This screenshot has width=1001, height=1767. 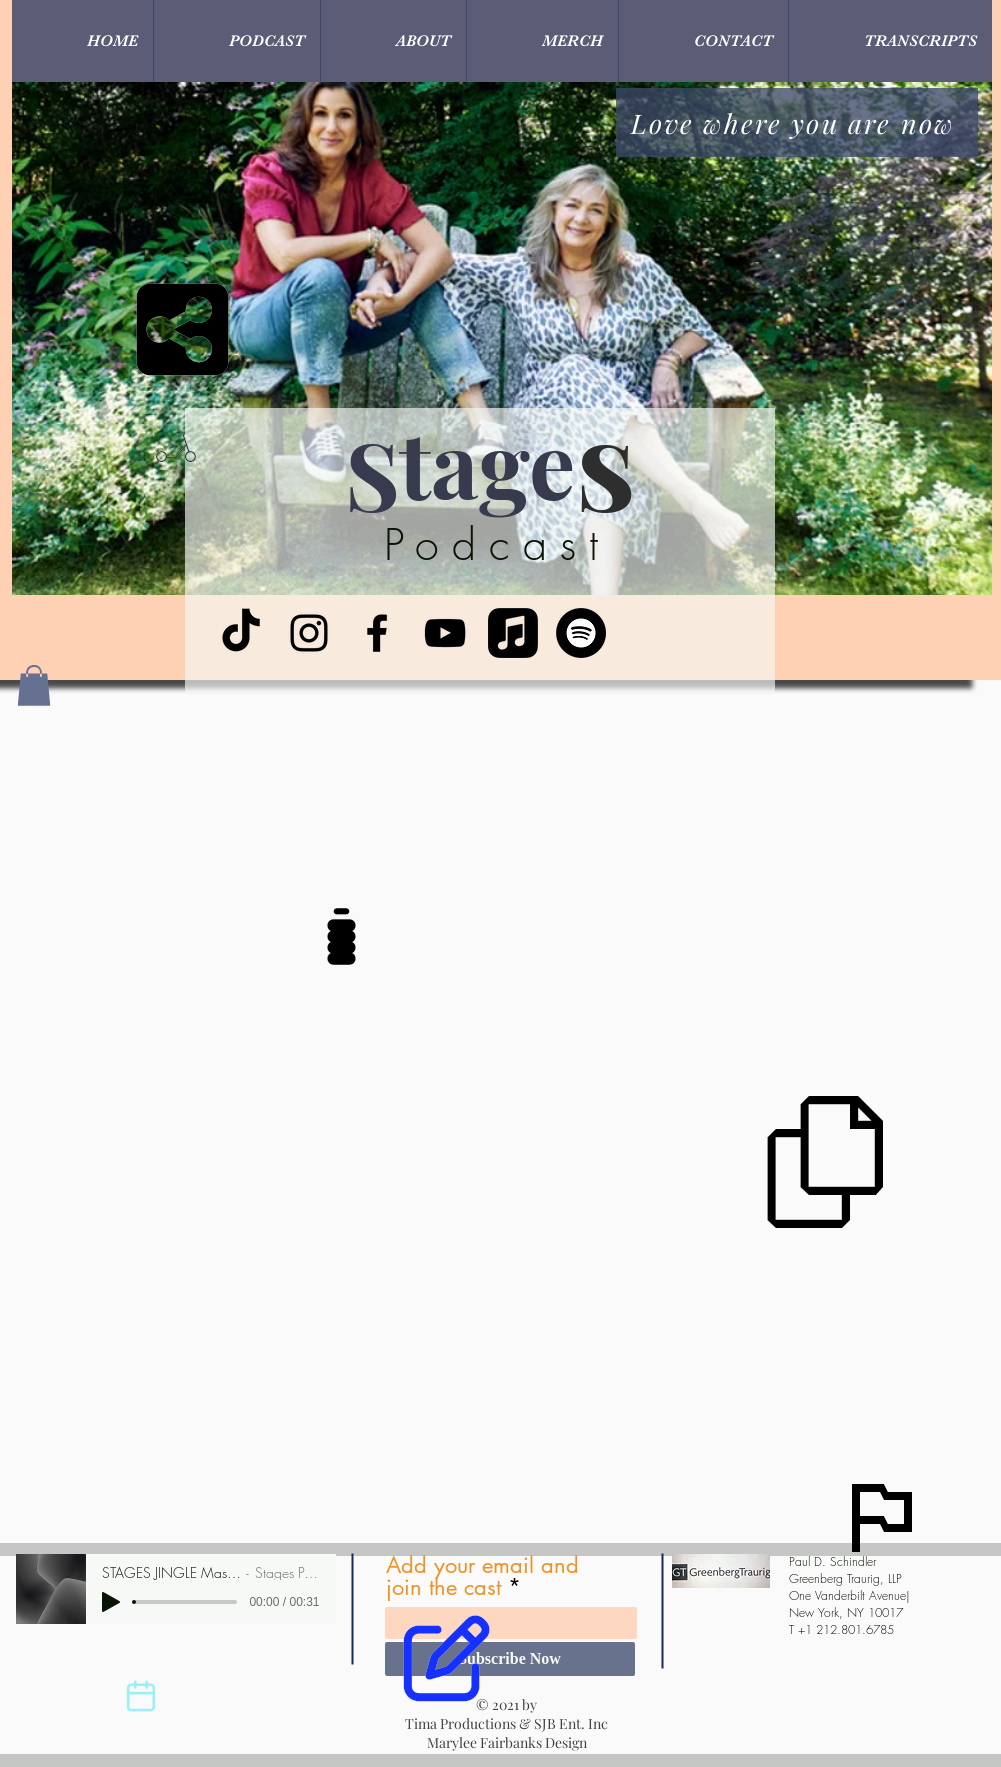 What do you see at coordinates (182, 329) in the screenshot?
I see `share content to social media or other apps` at bounding box center [182, 329].